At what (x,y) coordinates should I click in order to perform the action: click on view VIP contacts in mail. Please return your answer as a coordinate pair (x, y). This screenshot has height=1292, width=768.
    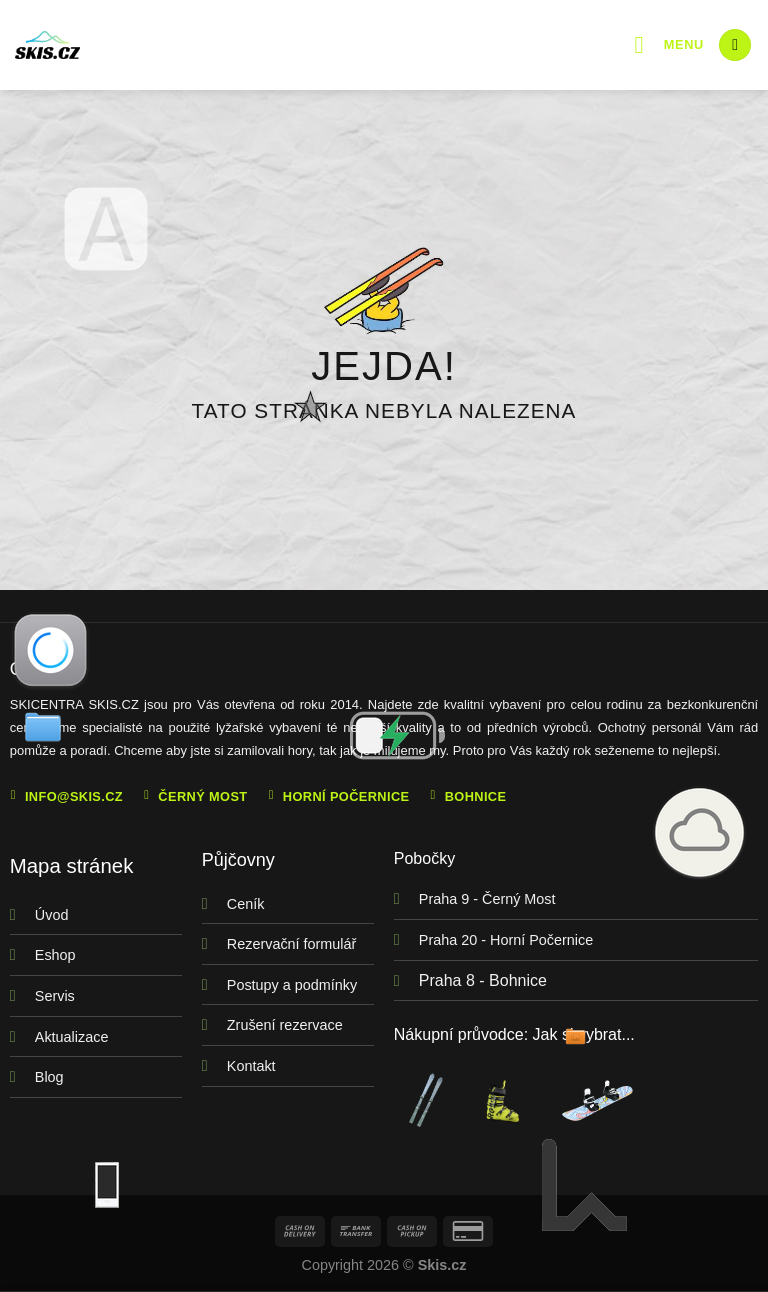
    Looking at the image, I should click on (310, 406).